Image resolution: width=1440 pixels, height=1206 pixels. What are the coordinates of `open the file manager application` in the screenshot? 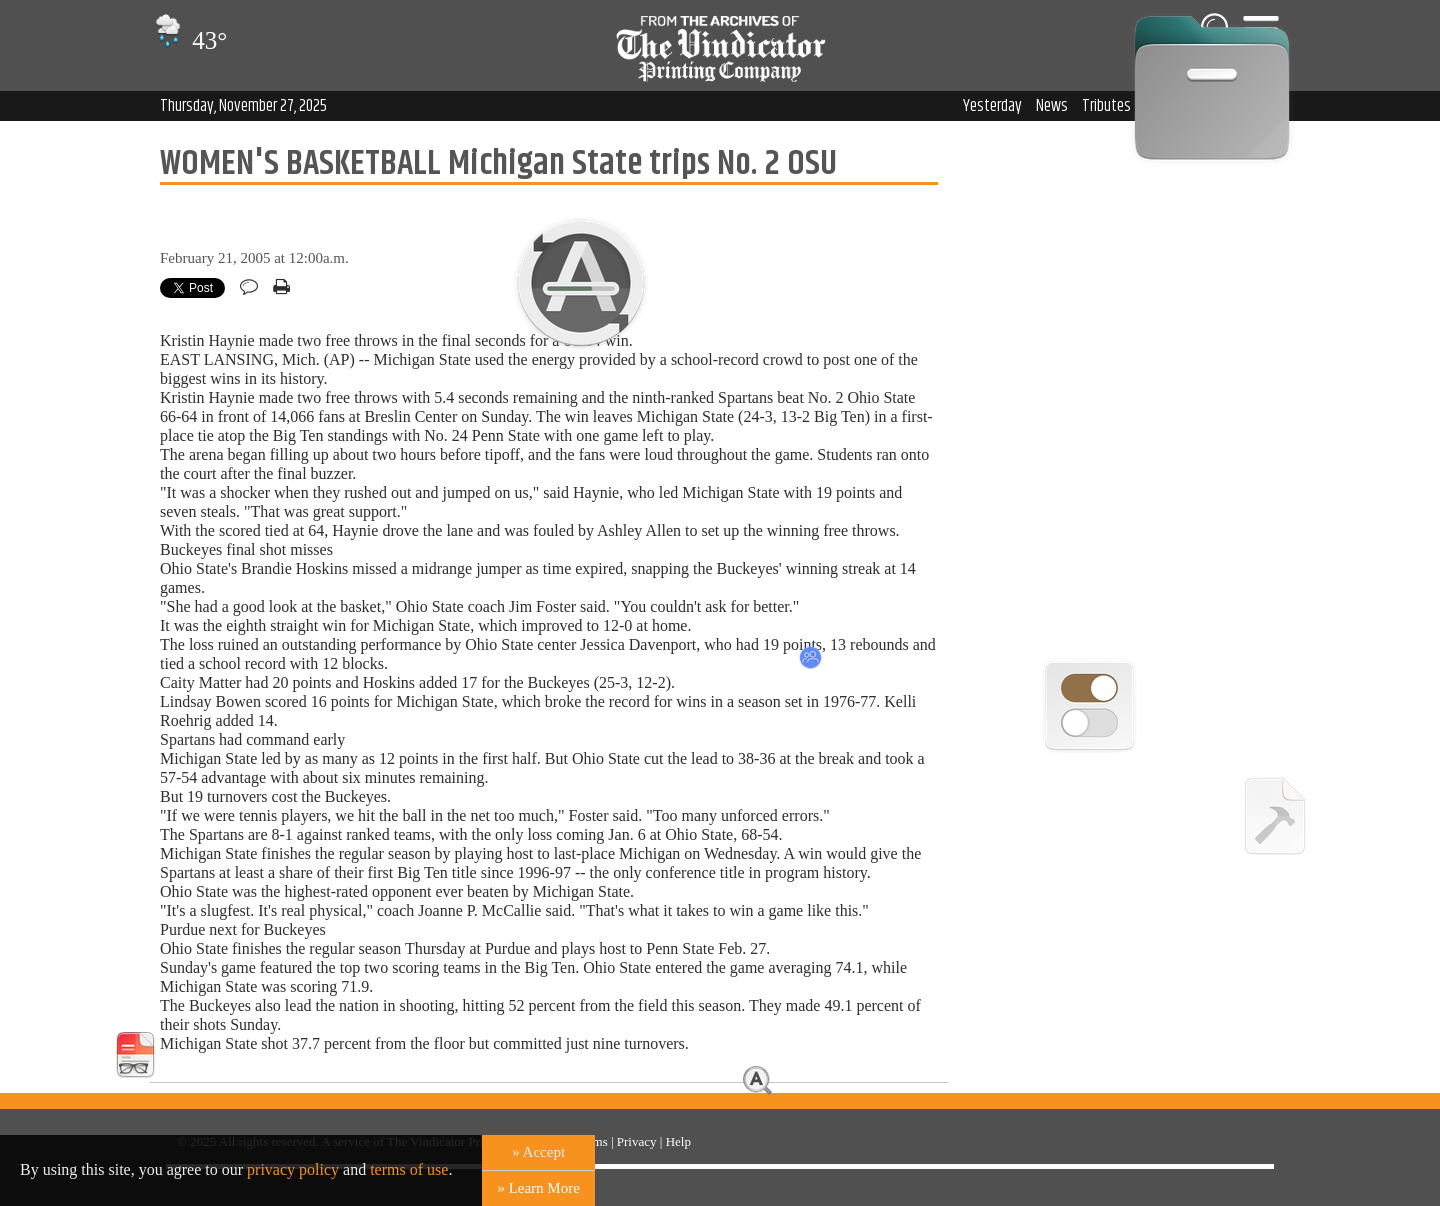 It's located at (1212, 88).